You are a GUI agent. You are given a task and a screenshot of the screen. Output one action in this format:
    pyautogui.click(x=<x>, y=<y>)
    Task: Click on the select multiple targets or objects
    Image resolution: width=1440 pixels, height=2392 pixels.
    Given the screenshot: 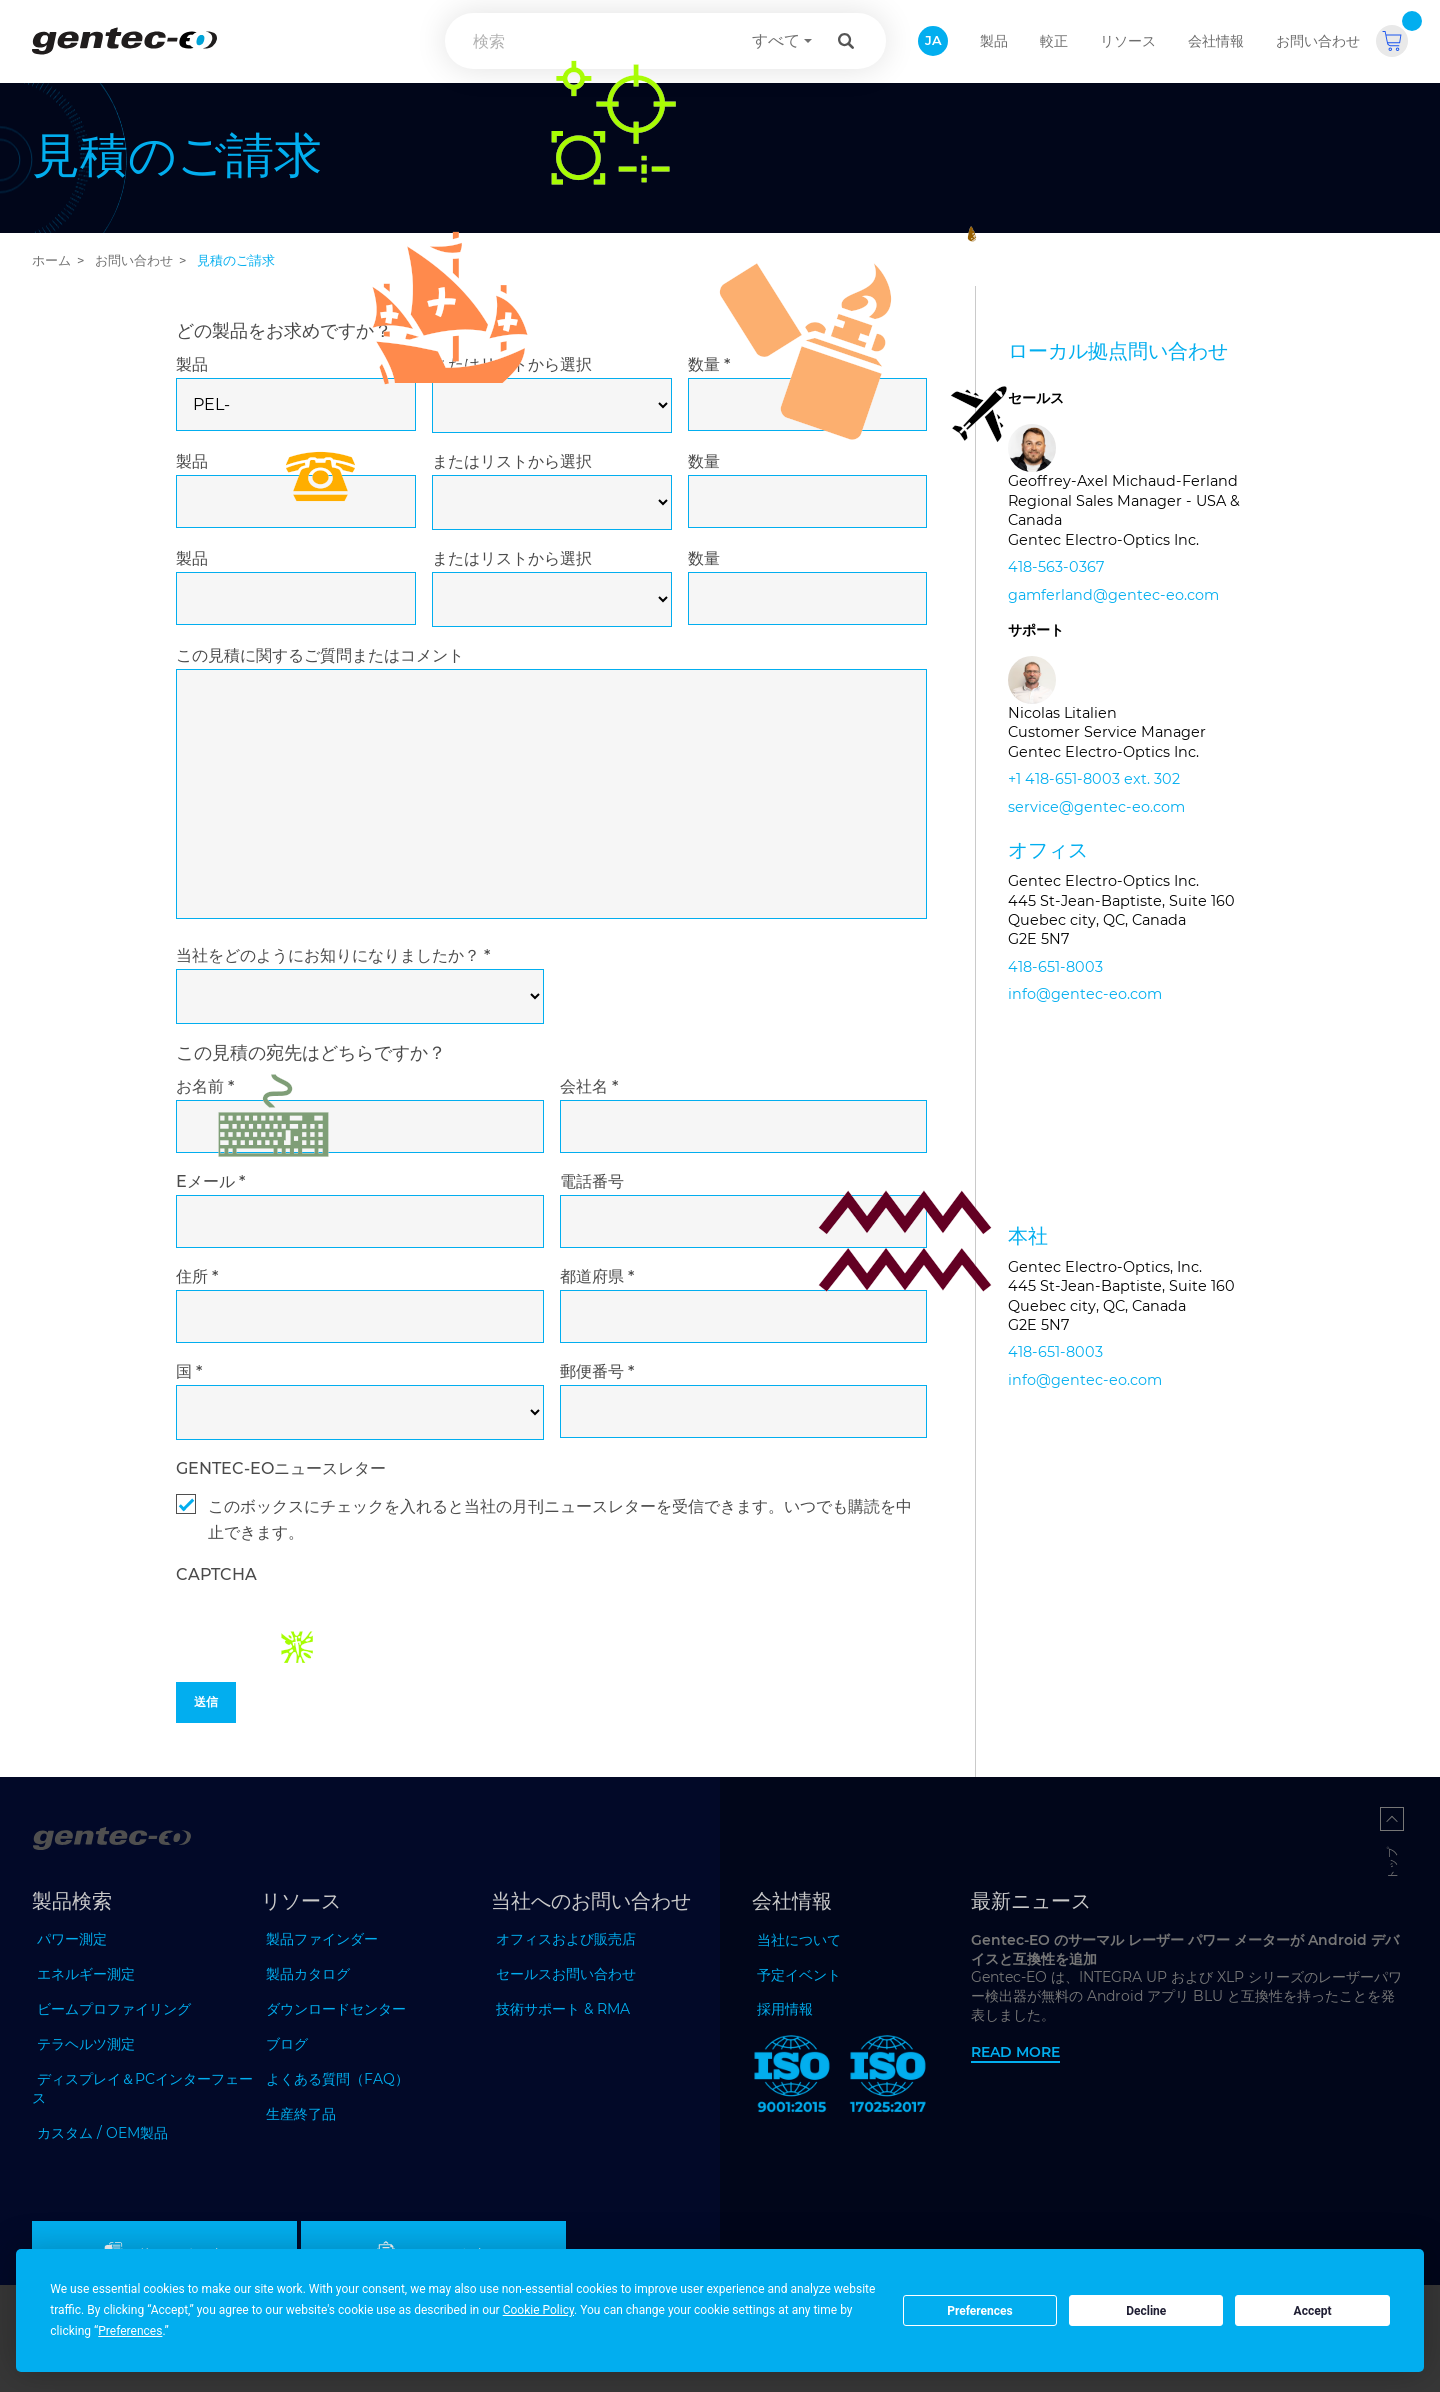 What is the action you would take?
    pyautogui.click(x=610, y=122)
    